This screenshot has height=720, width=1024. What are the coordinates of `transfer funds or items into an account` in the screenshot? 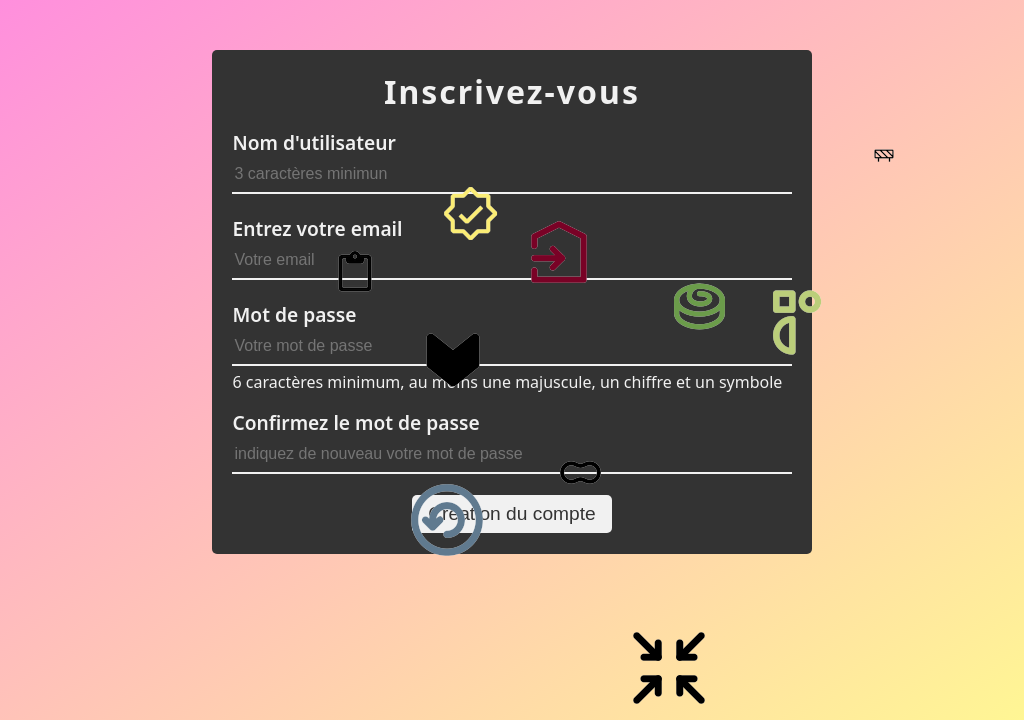 It's located at (559, 252).